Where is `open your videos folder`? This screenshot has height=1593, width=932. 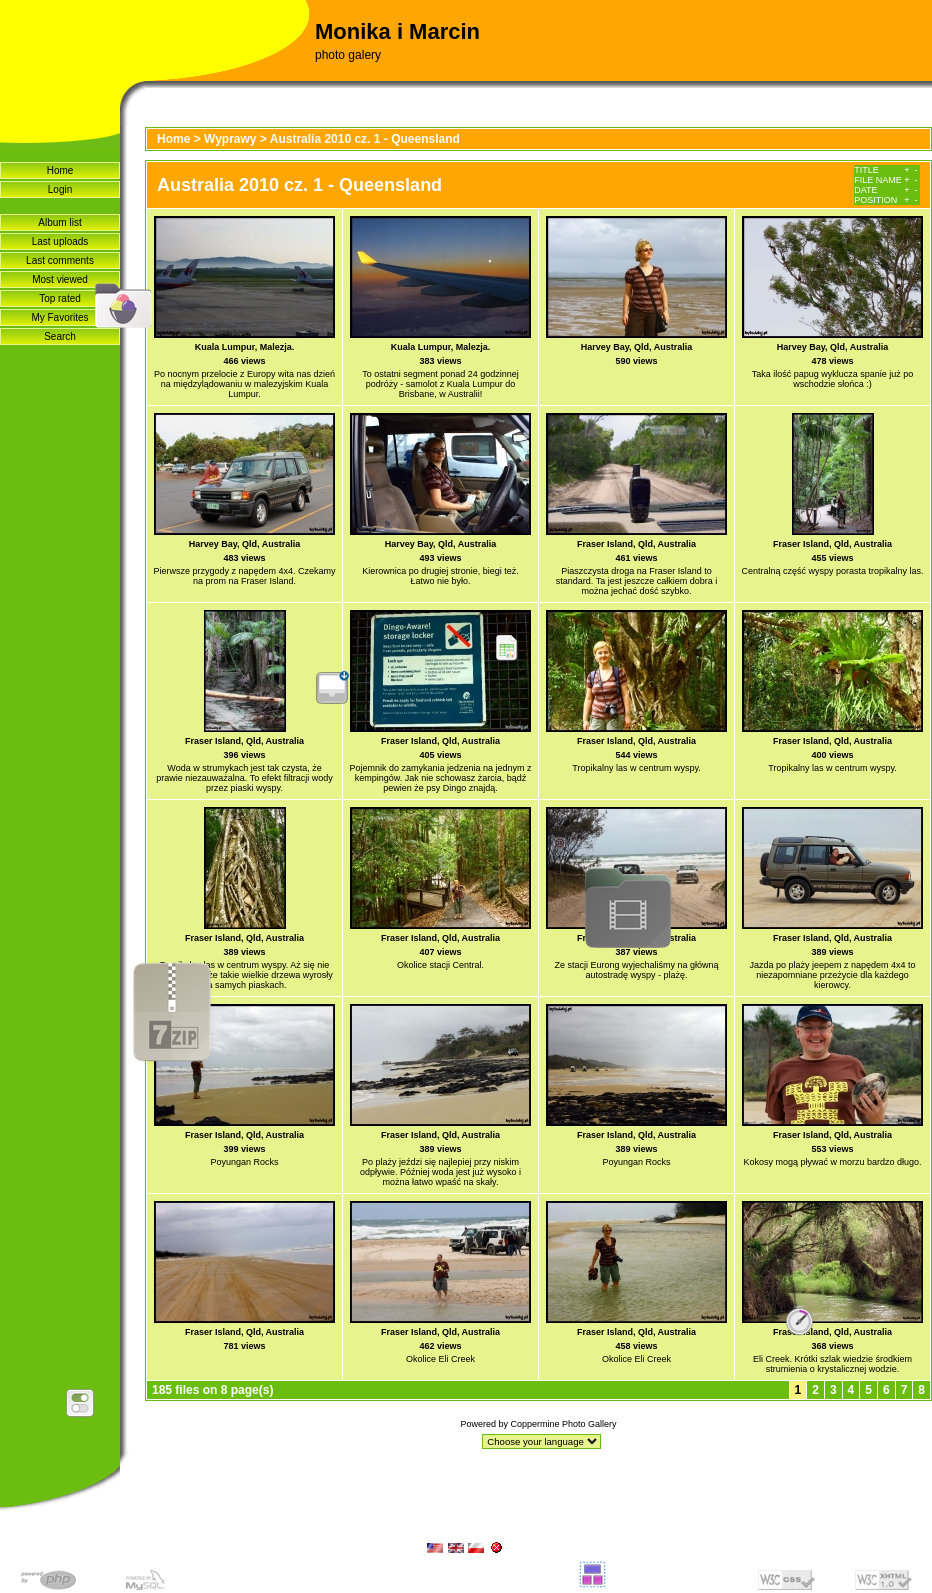
open your videos folder is located at coordinates (628, 908).